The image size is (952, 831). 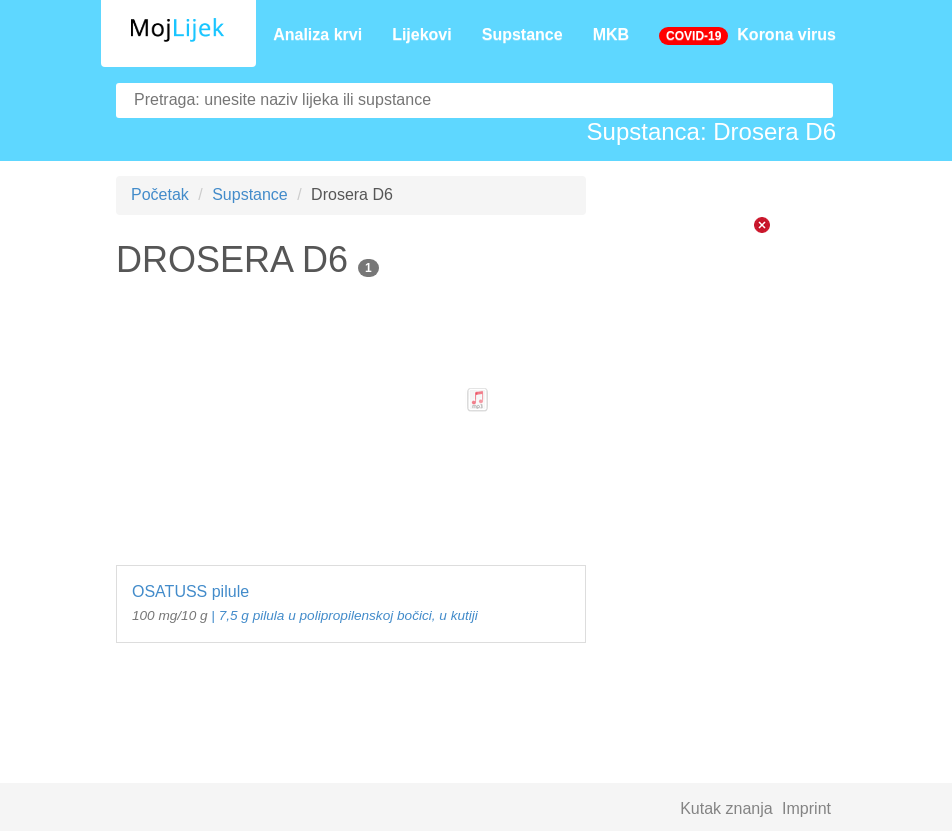 I want to click on an mp3 audio file, so click(x=477, y=399).